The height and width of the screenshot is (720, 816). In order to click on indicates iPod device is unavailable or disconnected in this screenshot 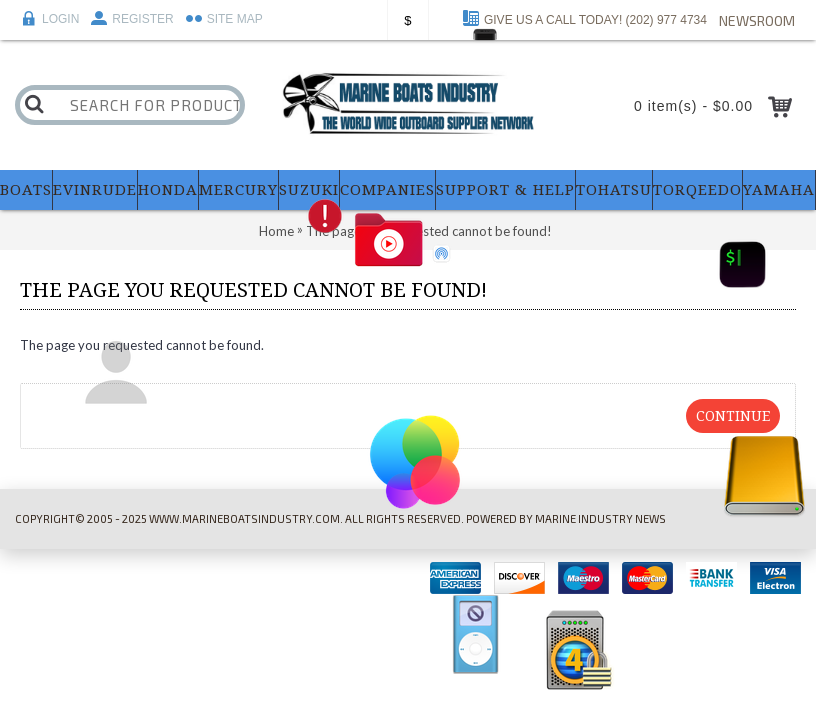, I will do `click(475, 634)`.